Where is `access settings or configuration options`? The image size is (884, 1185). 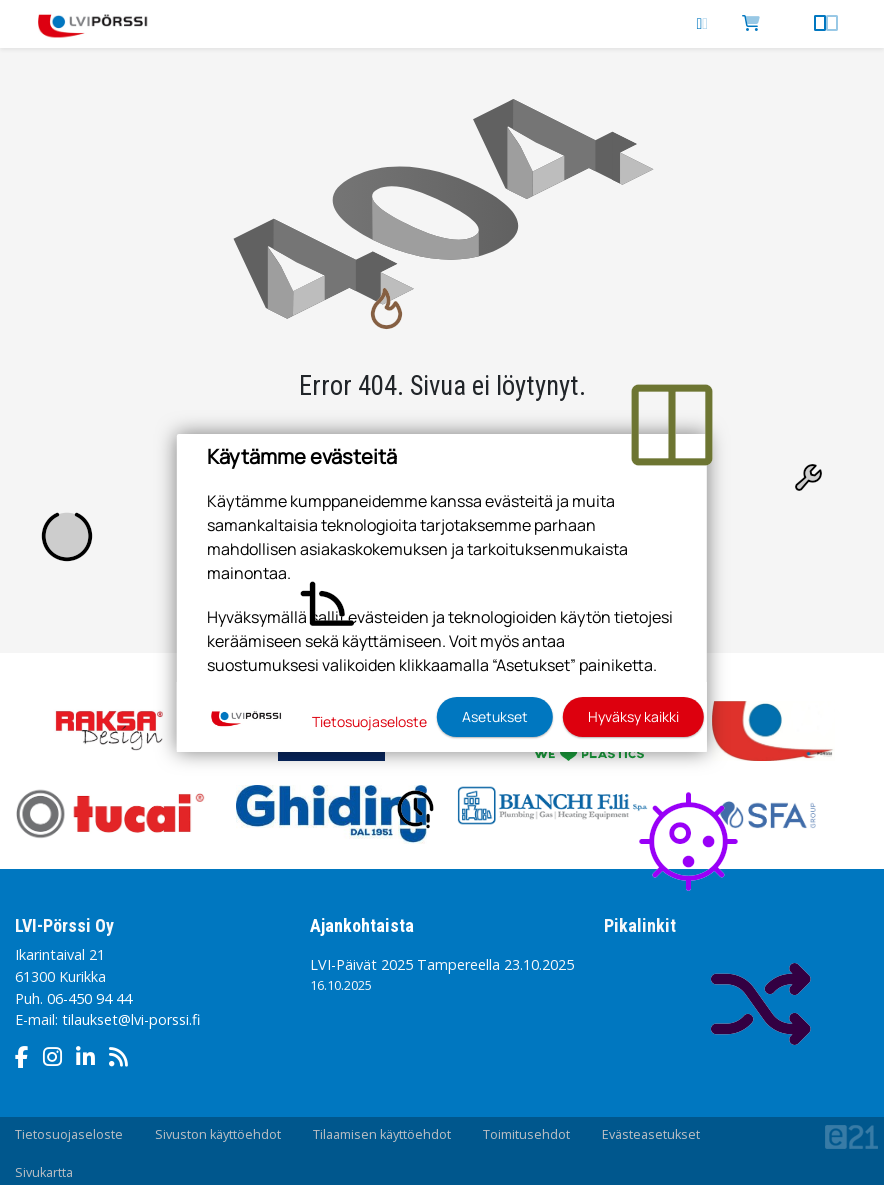
access settings or configuration options is located at coordinates (808, 477).